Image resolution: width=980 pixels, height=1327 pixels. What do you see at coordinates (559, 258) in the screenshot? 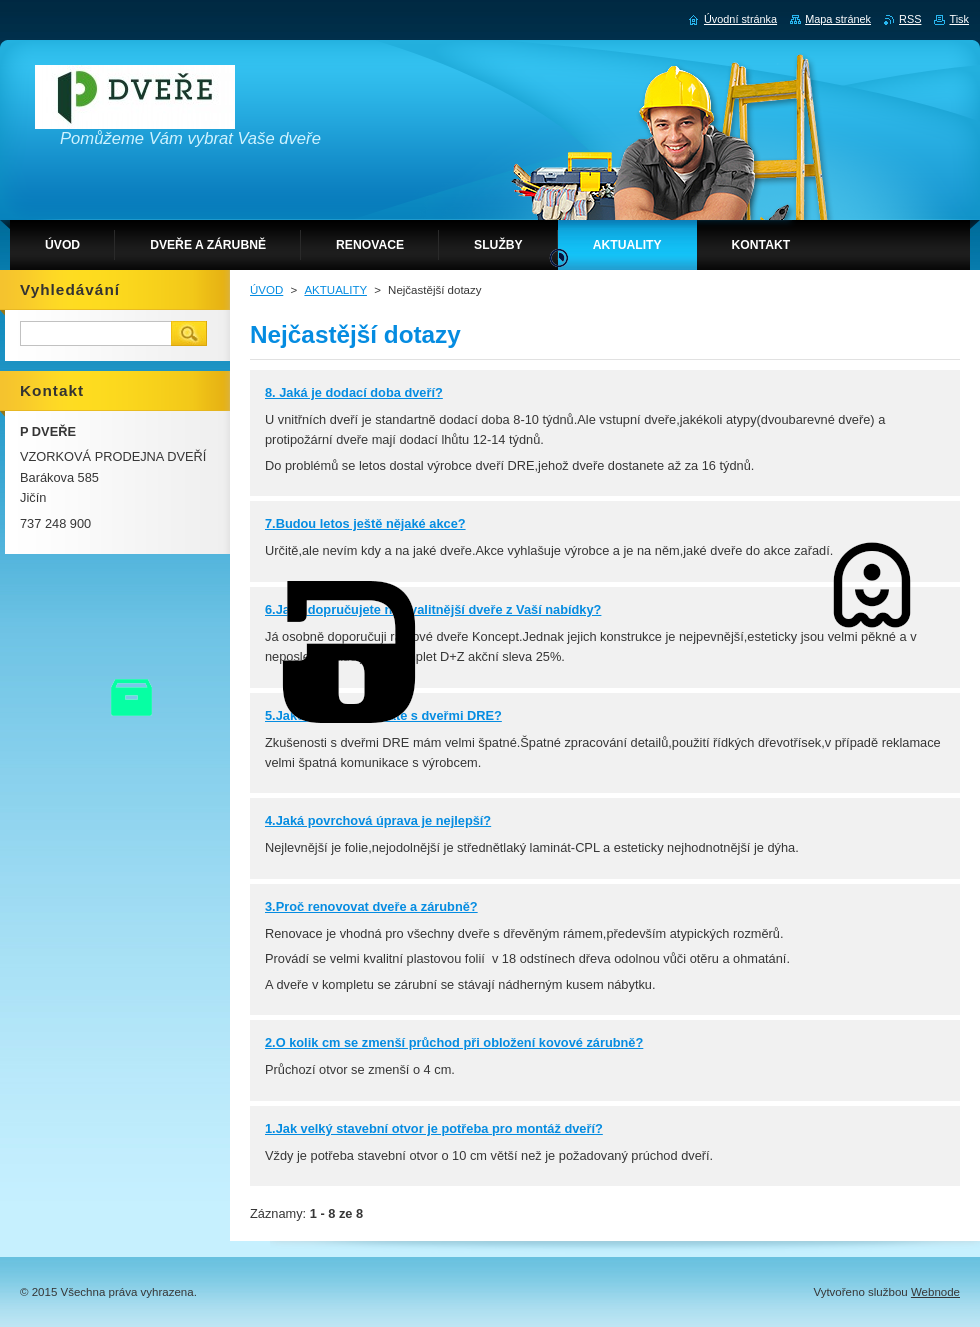
I see `indicates progress at approximately 25% completion` at bounding box center [559, 258].